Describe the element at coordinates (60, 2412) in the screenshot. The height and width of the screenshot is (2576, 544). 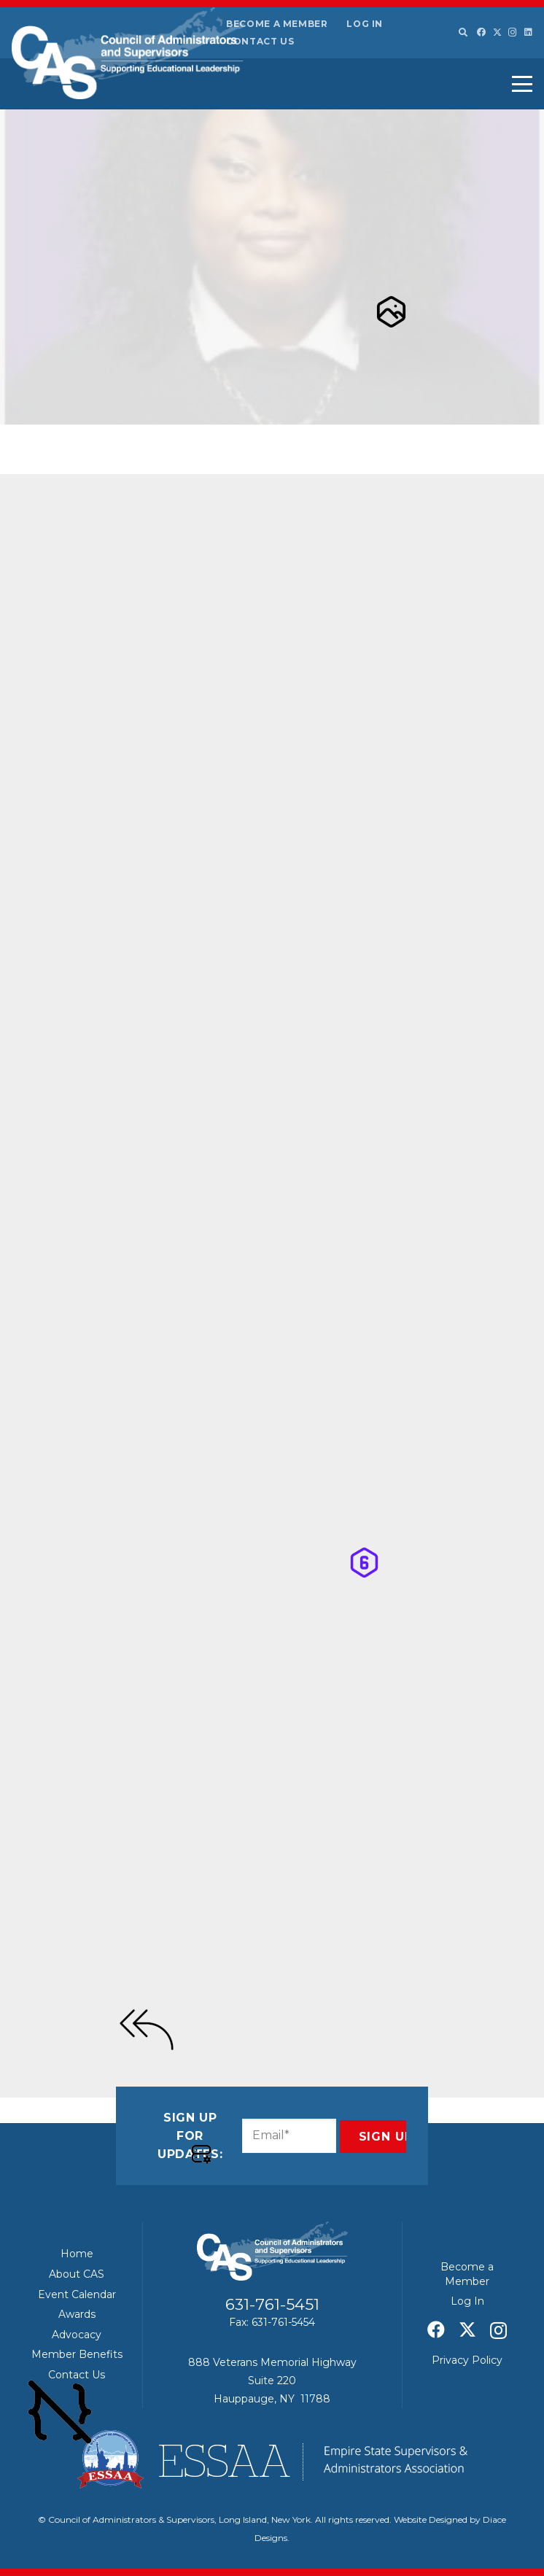
I see `disable code formatting or syntax highlighting` at that location.